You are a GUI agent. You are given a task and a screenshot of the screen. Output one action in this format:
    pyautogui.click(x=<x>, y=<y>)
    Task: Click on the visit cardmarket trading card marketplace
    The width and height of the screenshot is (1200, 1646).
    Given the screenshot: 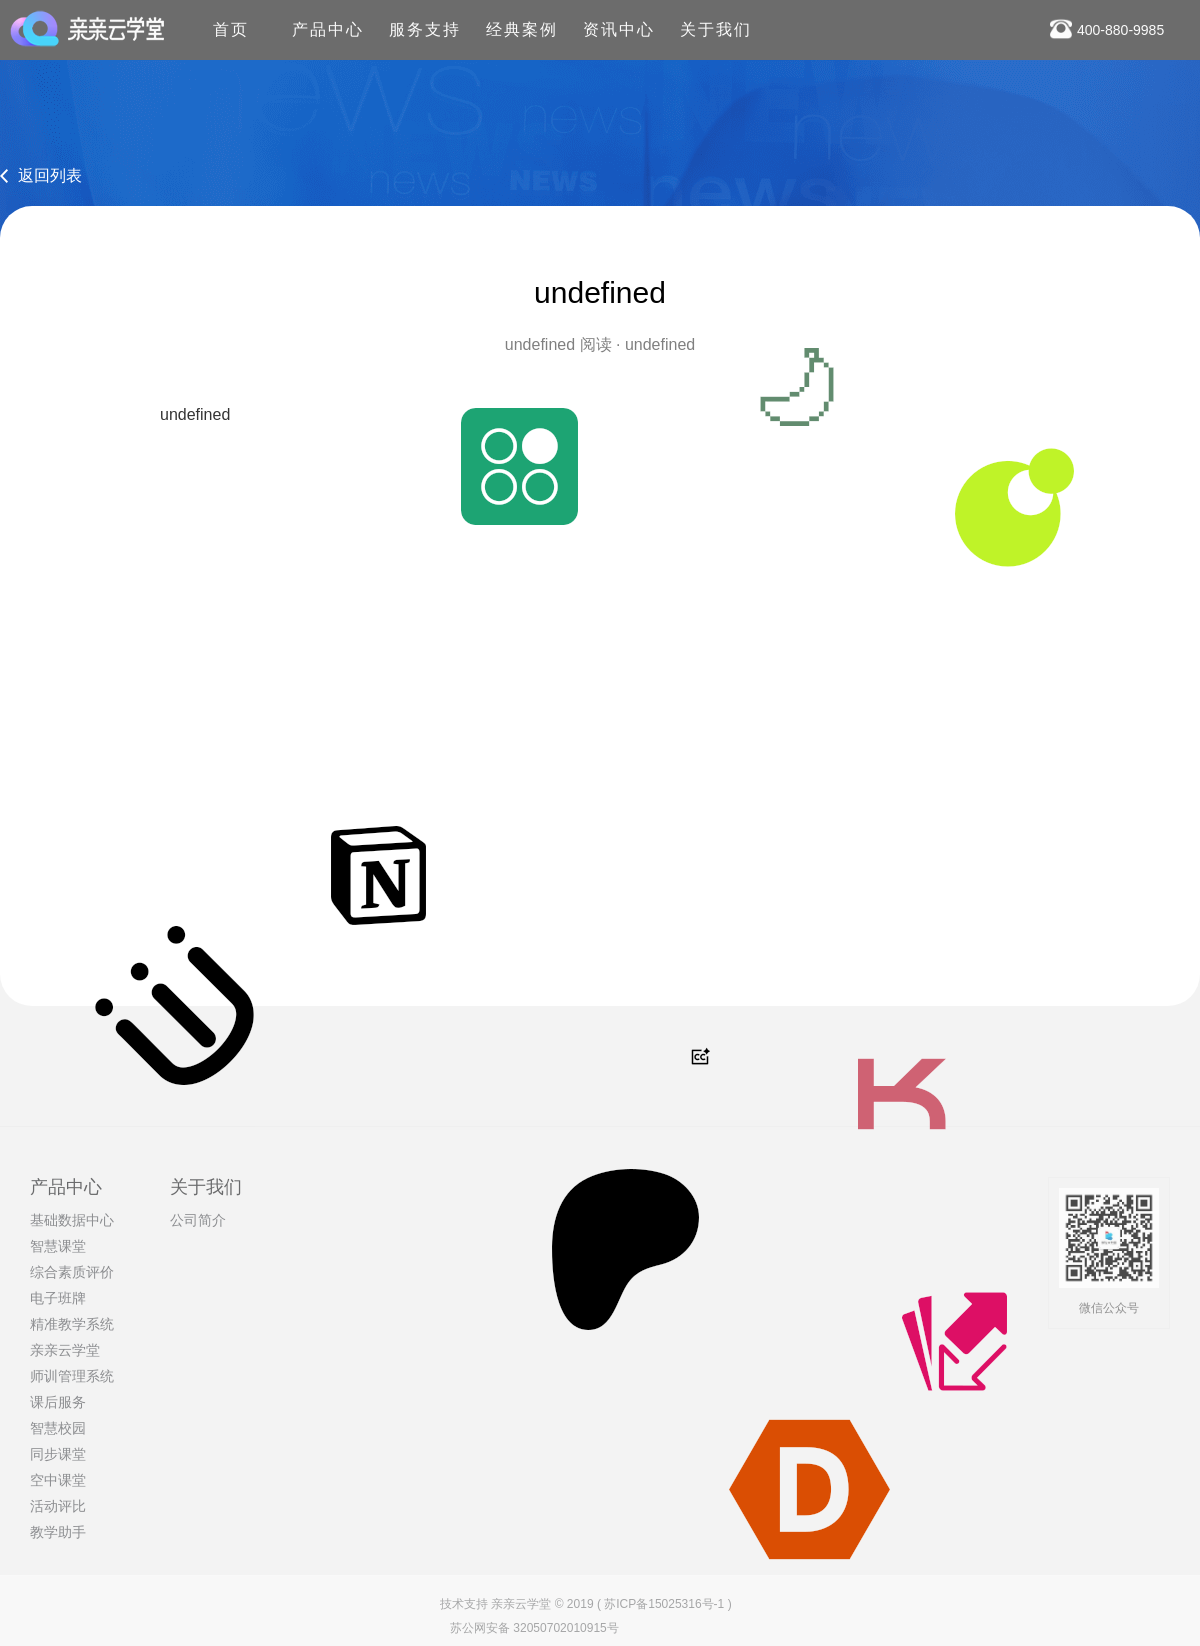 What is the action you would take?
    pyautogui.click(x=954, y=1341)
    